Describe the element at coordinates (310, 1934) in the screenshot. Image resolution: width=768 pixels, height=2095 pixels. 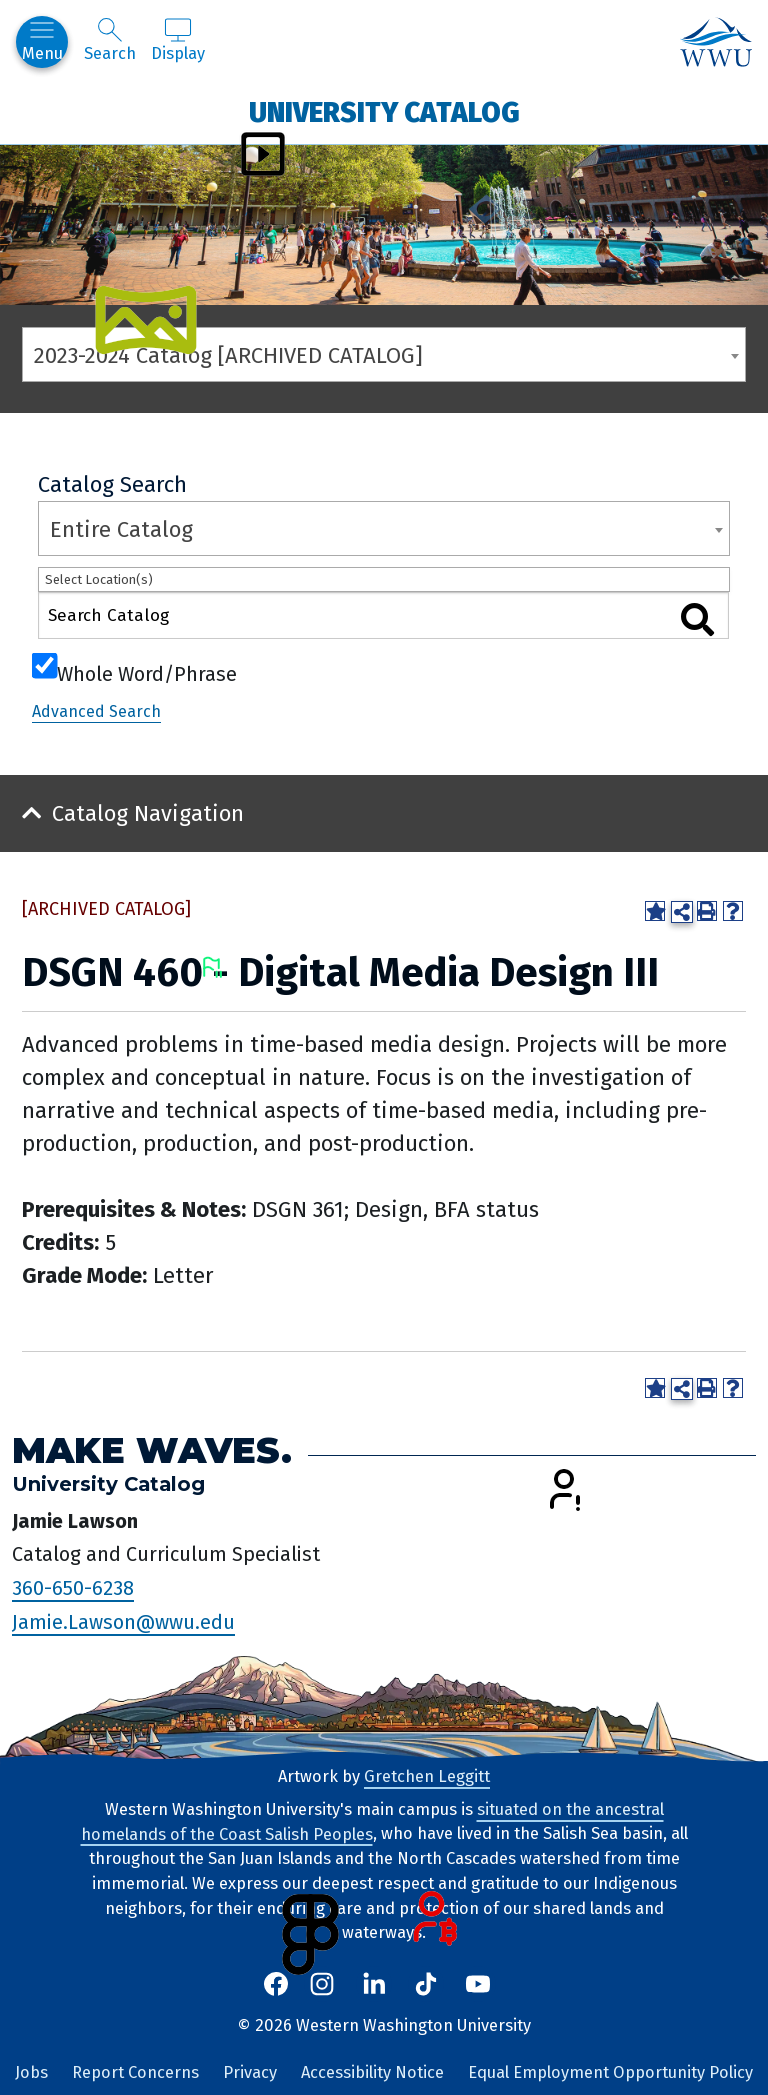
I see `open figma design file` at that location.